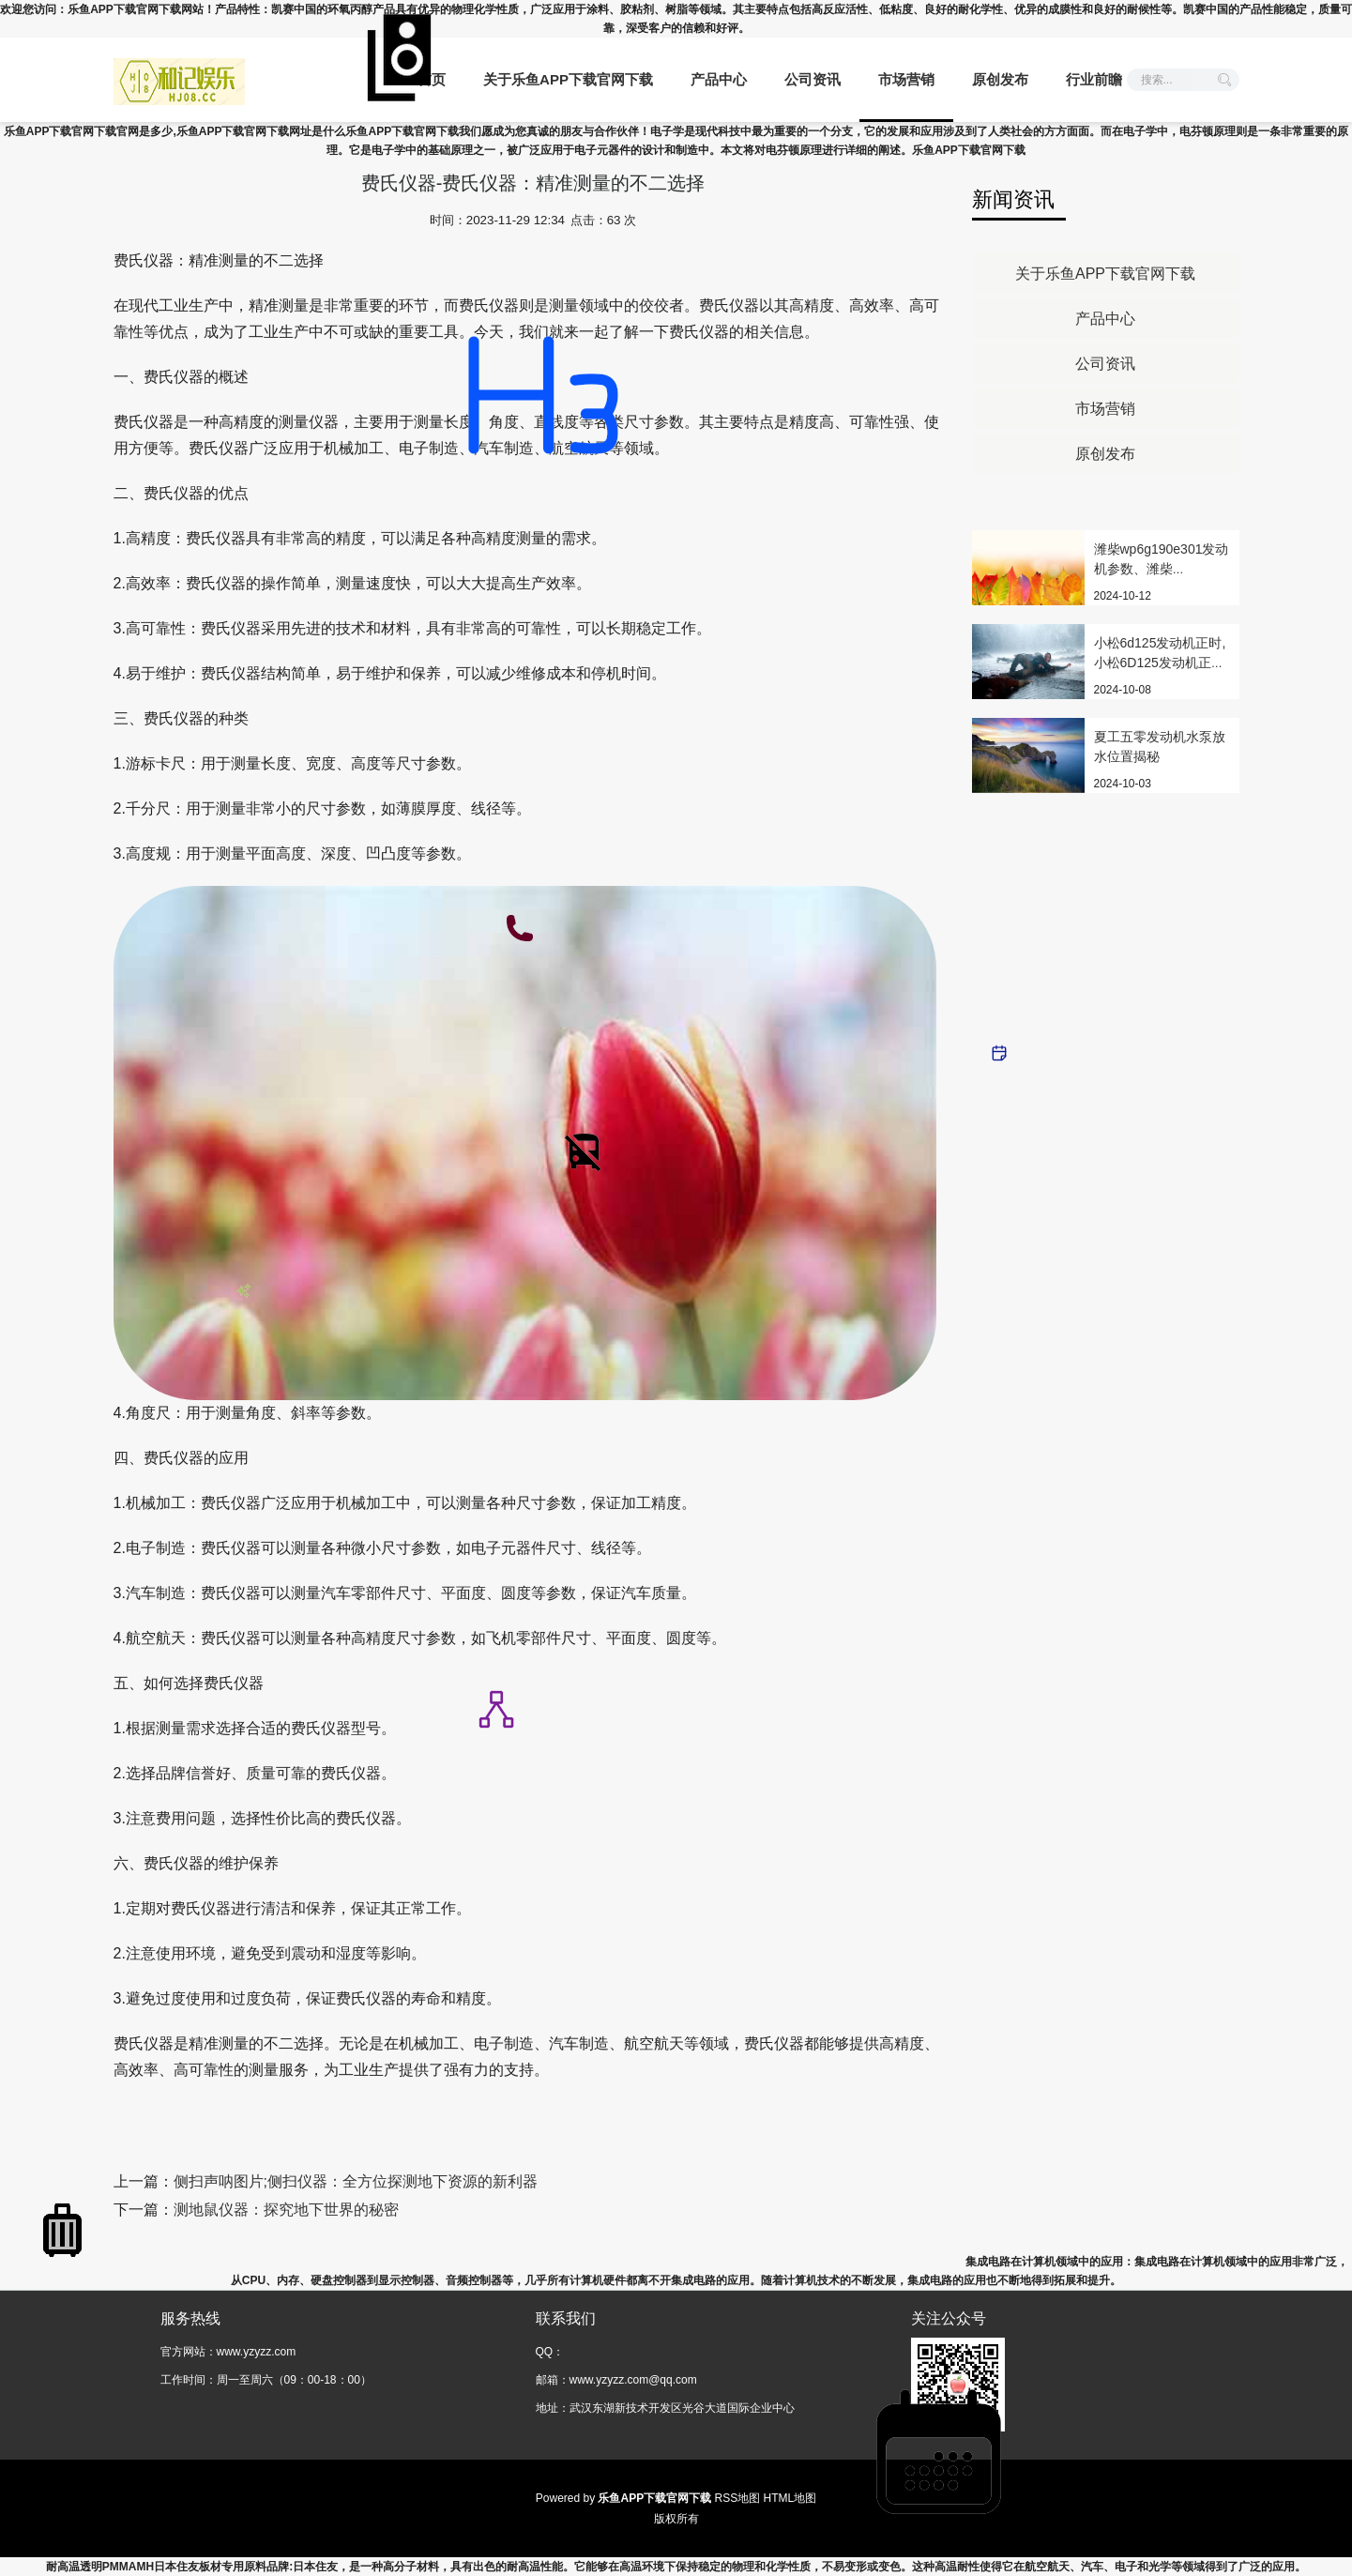 Image resolution: width=1352 pixels, height=2576 pixels. What do you see at coordinates (938, 2451) in the screenshot?
I see `view calendar with scheduled events` at bounding box center [938, 2451].